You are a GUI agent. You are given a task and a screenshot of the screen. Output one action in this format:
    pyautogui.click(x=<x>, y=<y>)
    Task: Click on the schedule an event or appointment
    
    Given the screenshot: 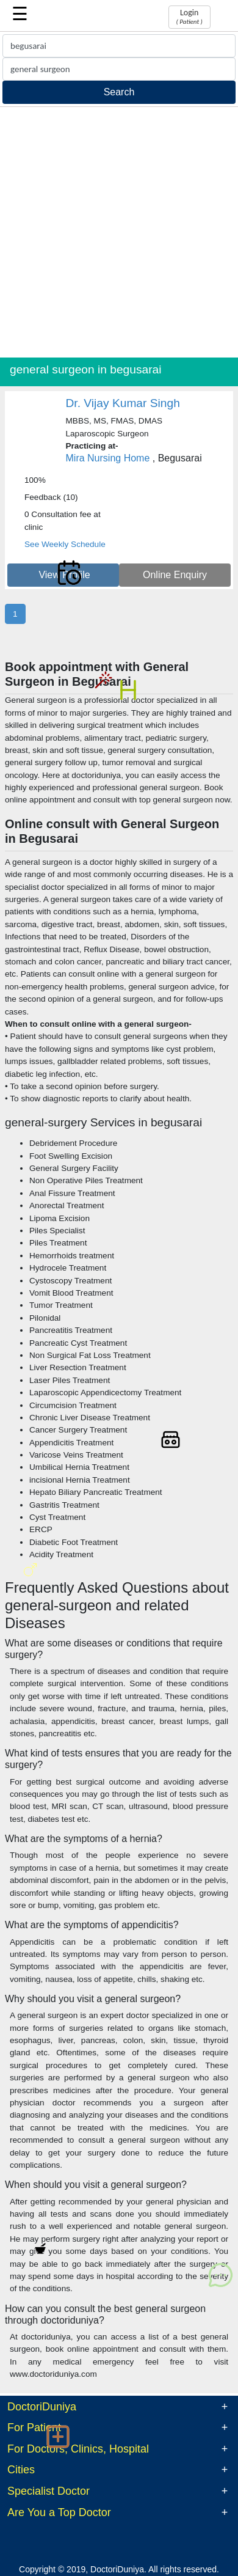 What is the action you would take?
    pyautogui.click(x=69, y=573)
    